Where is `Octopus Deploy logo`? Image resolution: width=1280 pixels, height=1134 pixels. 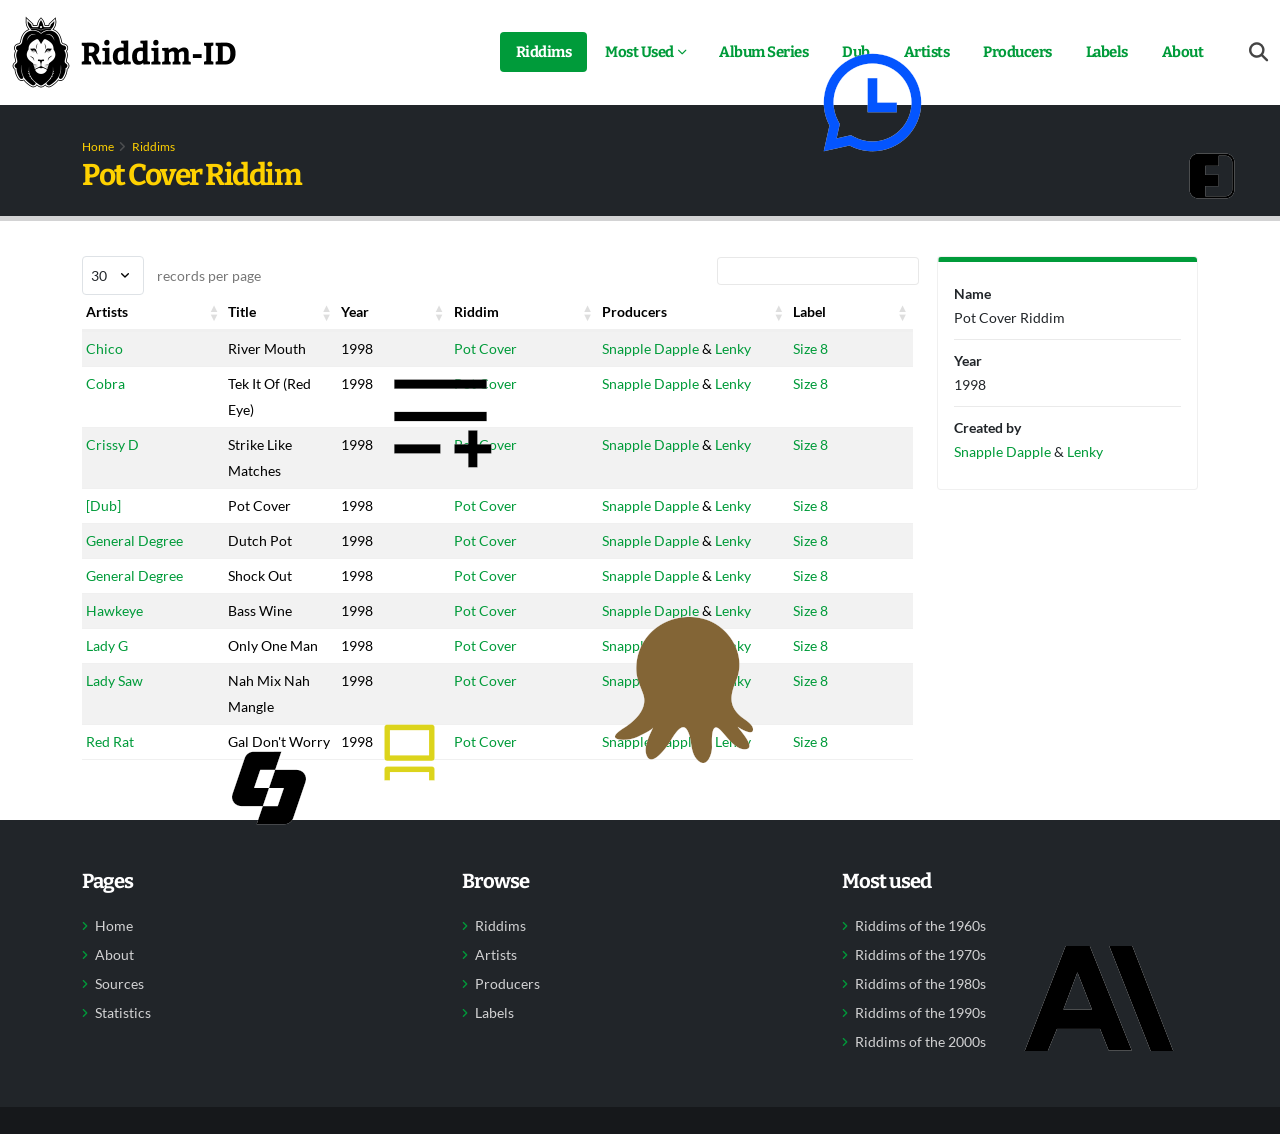
Octopus Deploy logo is located at coordinates (684, 690).